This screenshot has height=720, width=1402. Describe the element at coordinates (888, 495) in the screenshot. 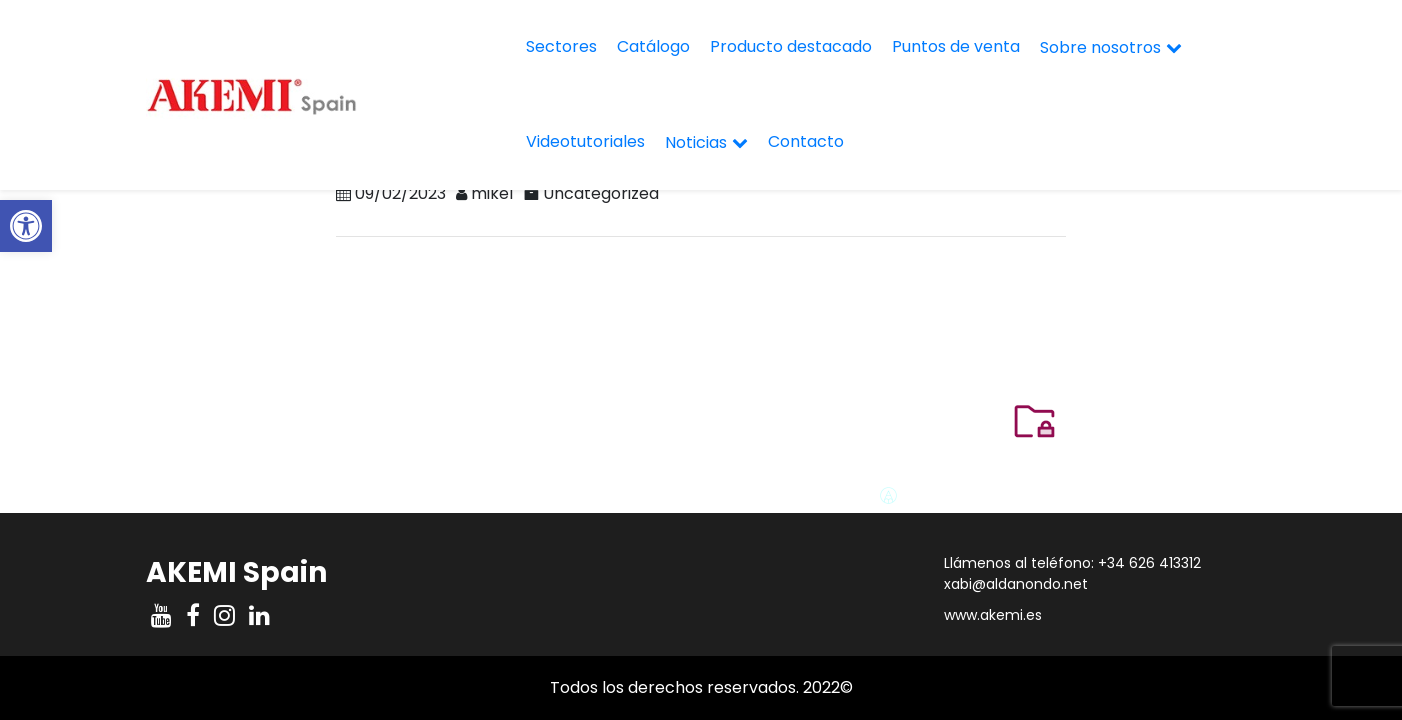

I see `edit or modify content` at that location.